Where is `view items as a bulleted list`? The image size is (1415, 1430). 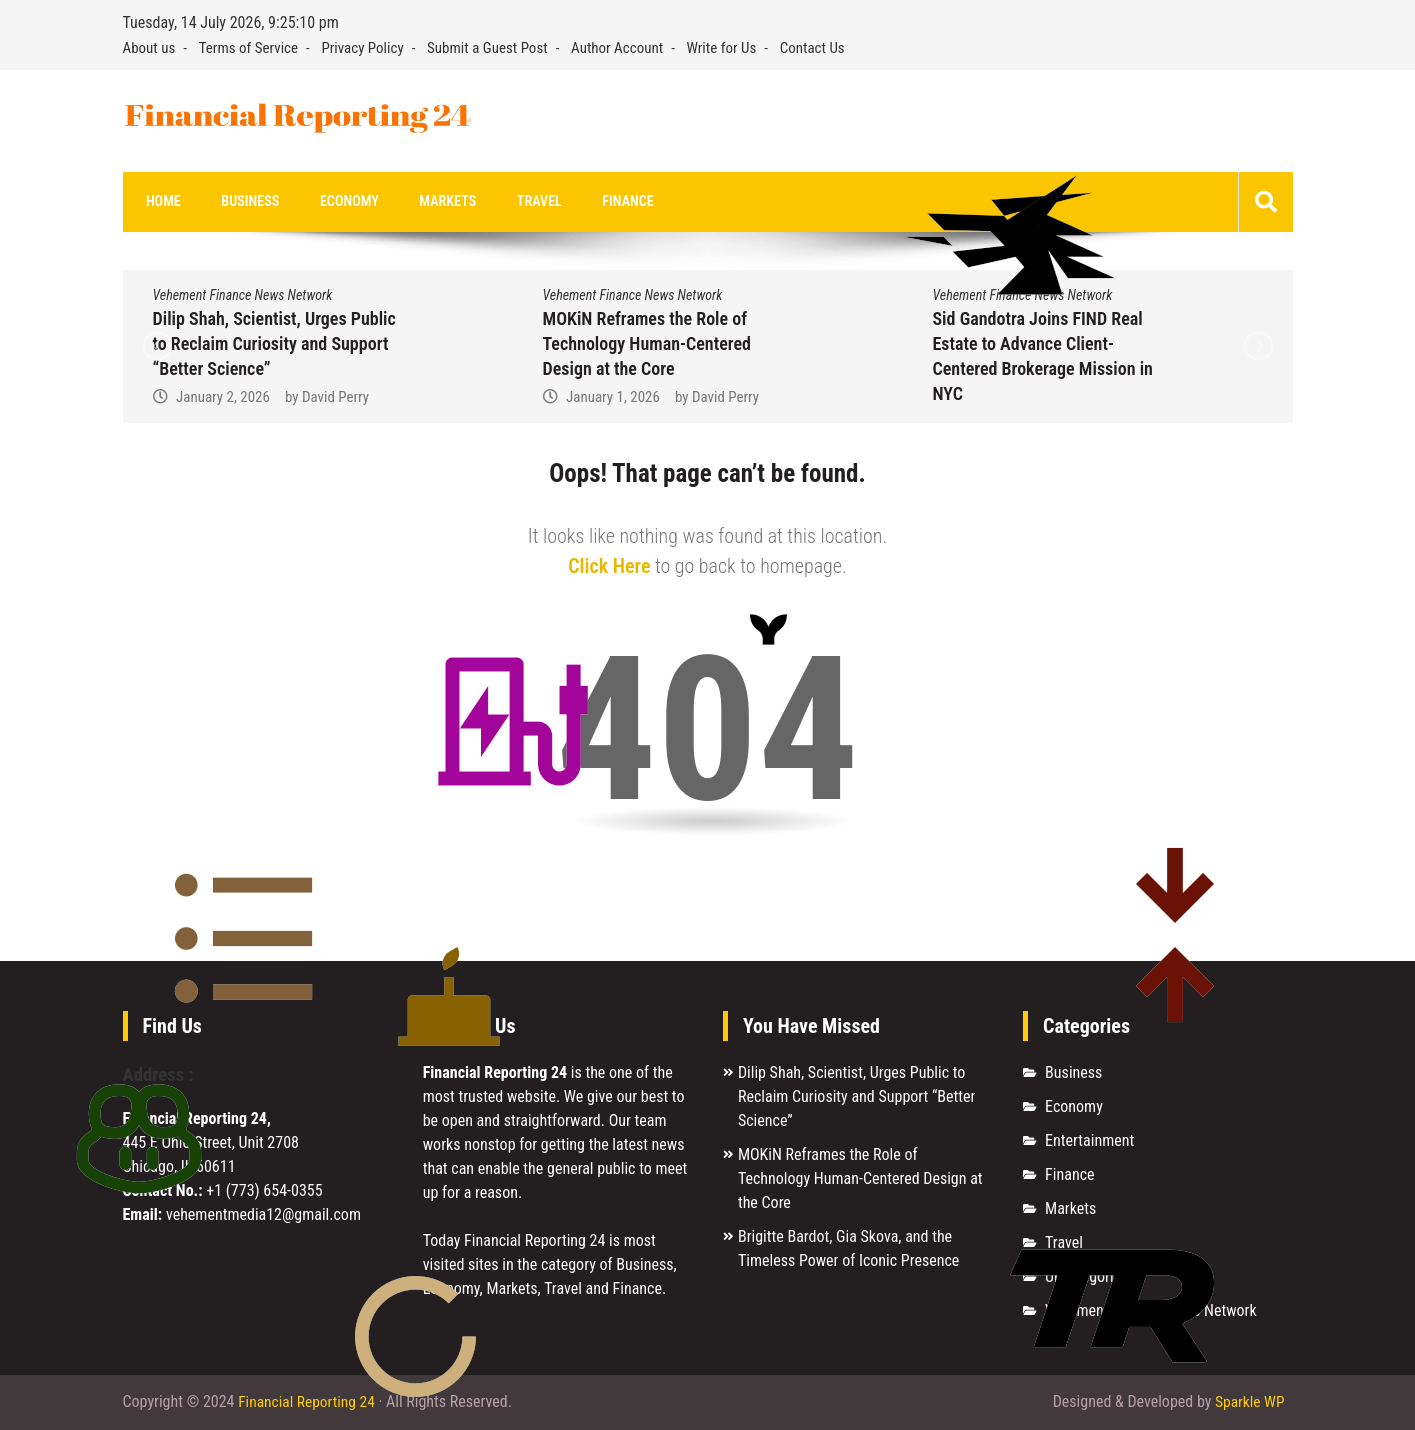
view items as a bulleted list is located at coordinates (243, 938).